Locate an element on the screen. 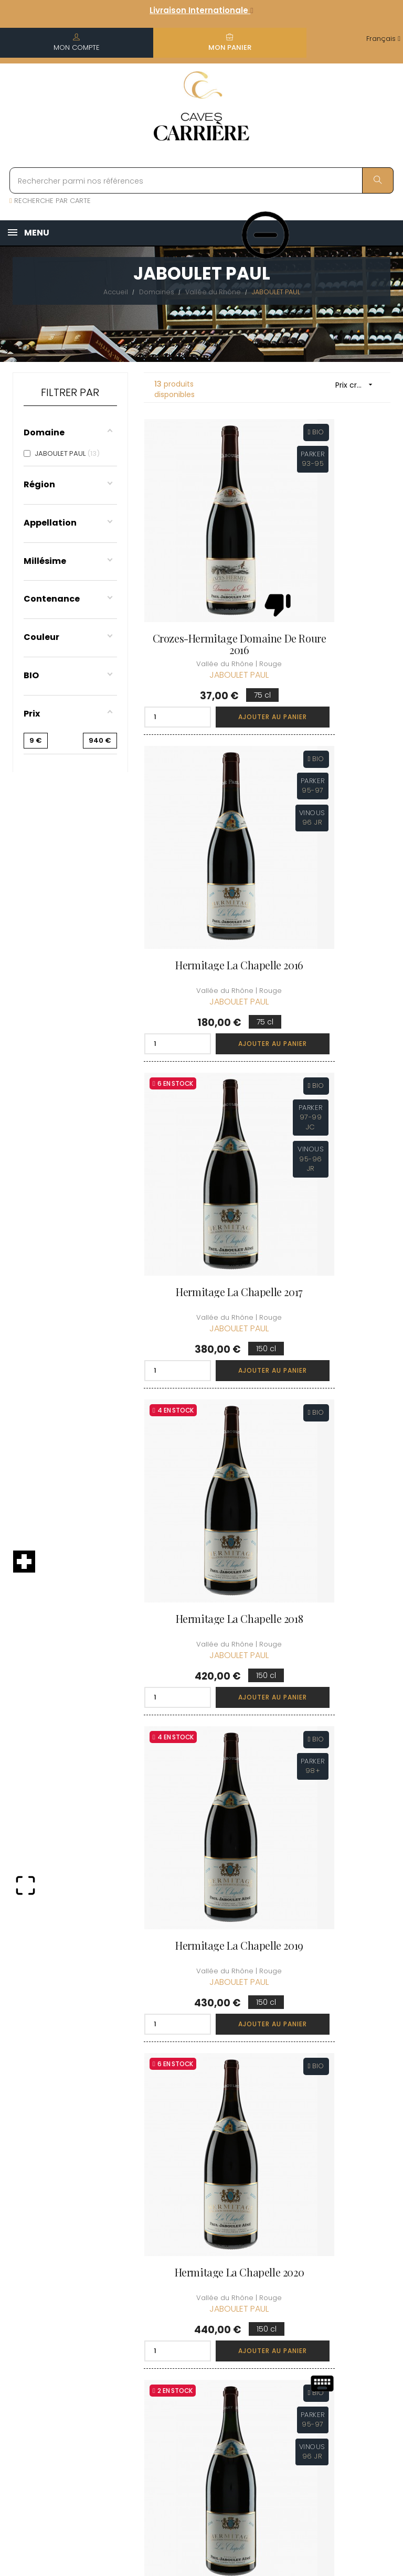 This screenshot has height=2576, width=403. dislike or downvote content is located at coordinates (278, 604).